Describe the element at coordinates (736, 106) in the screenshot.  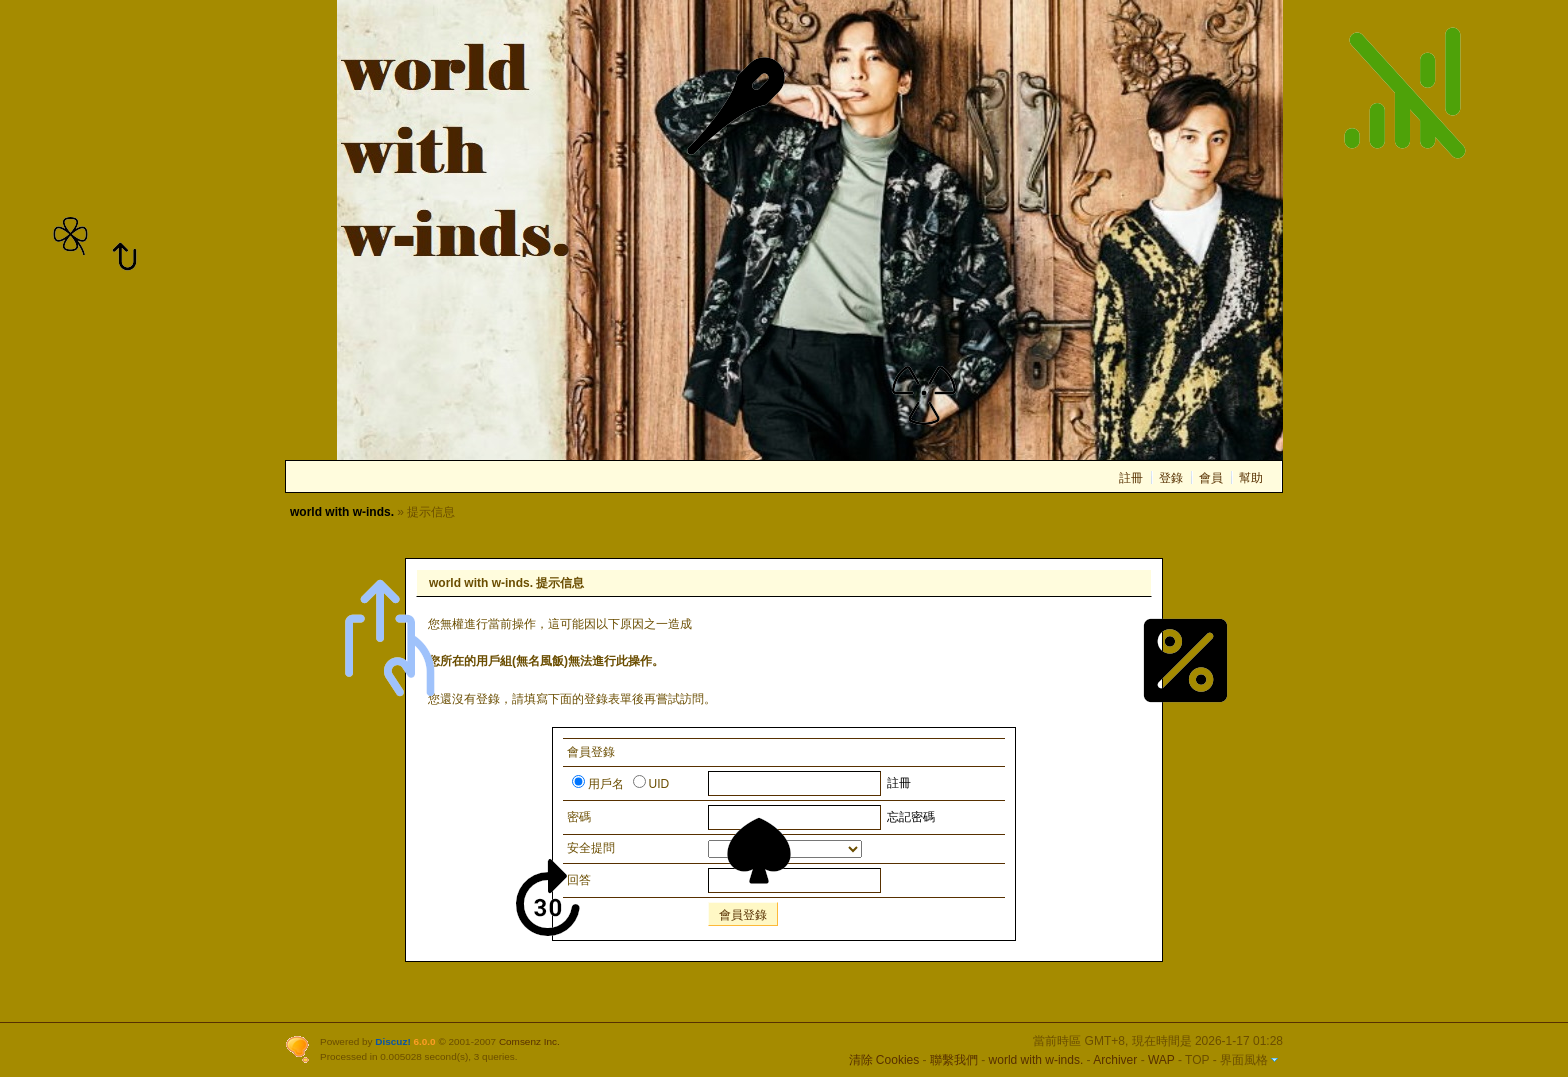
I see `access sewing or craft tools` at that location.